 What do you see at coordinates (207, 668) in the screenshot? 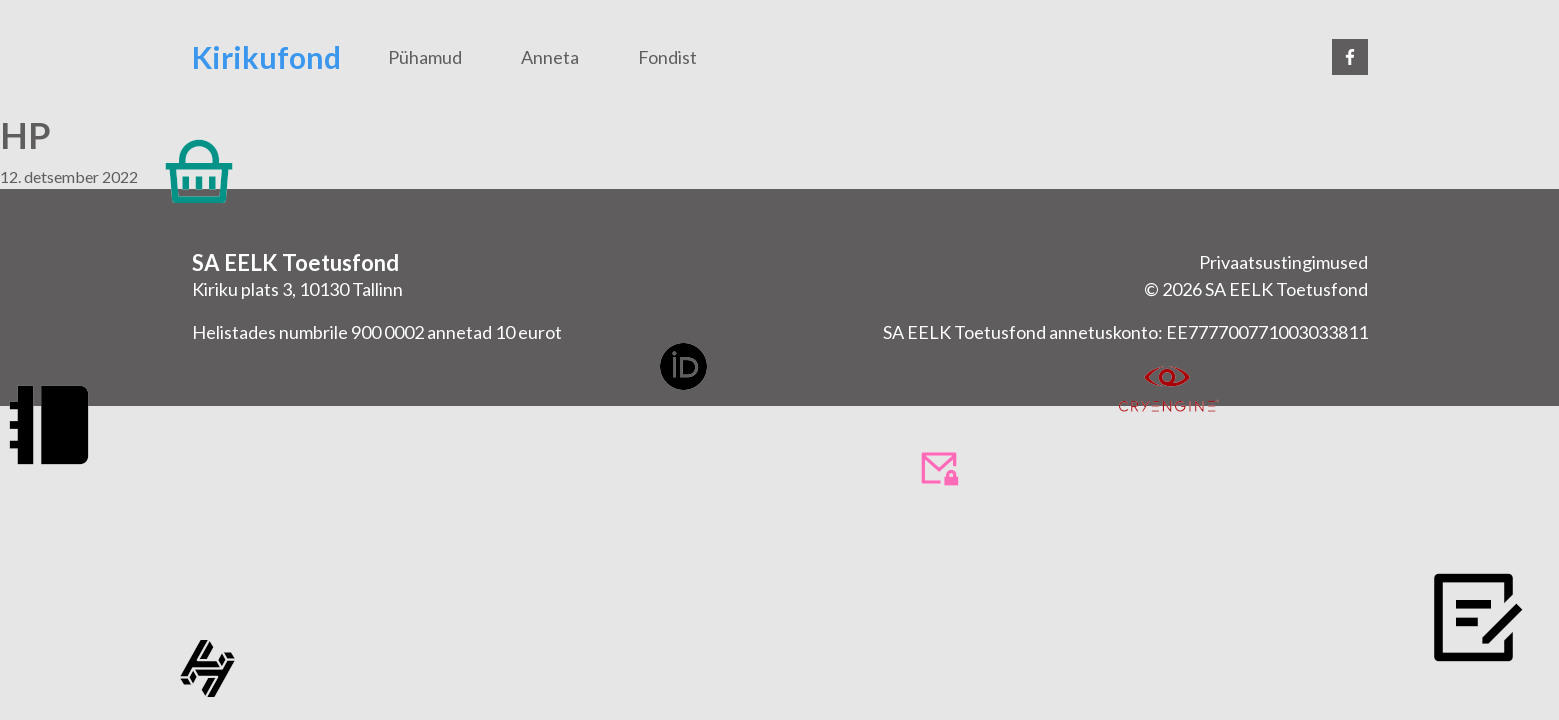
I see `handshake protocol logo` at bounding box center [207, 668].